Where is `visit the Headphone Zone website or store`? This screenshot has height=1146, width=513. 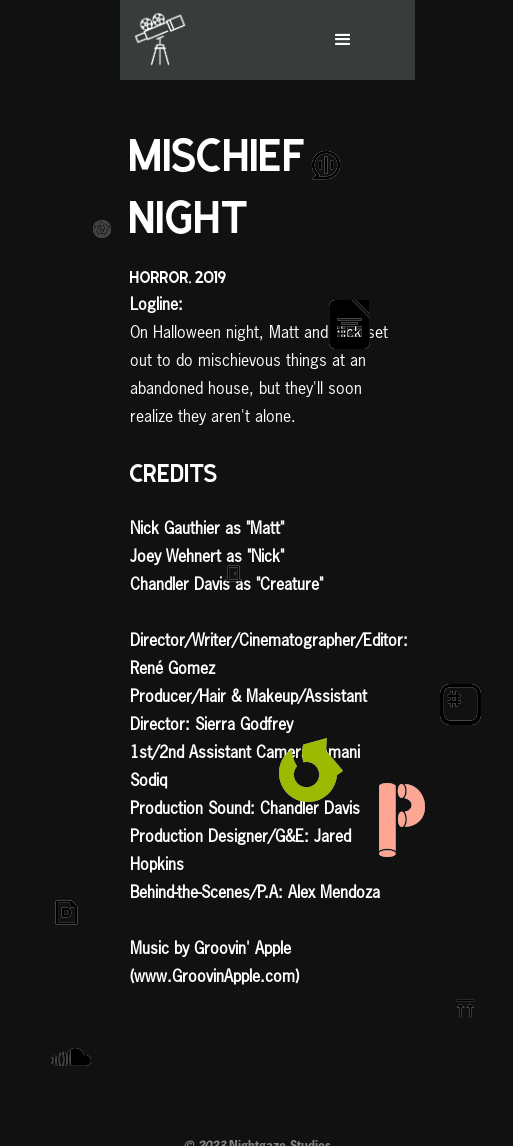 visit the Headphone Zone website or store is located at coordinates (311, 770).